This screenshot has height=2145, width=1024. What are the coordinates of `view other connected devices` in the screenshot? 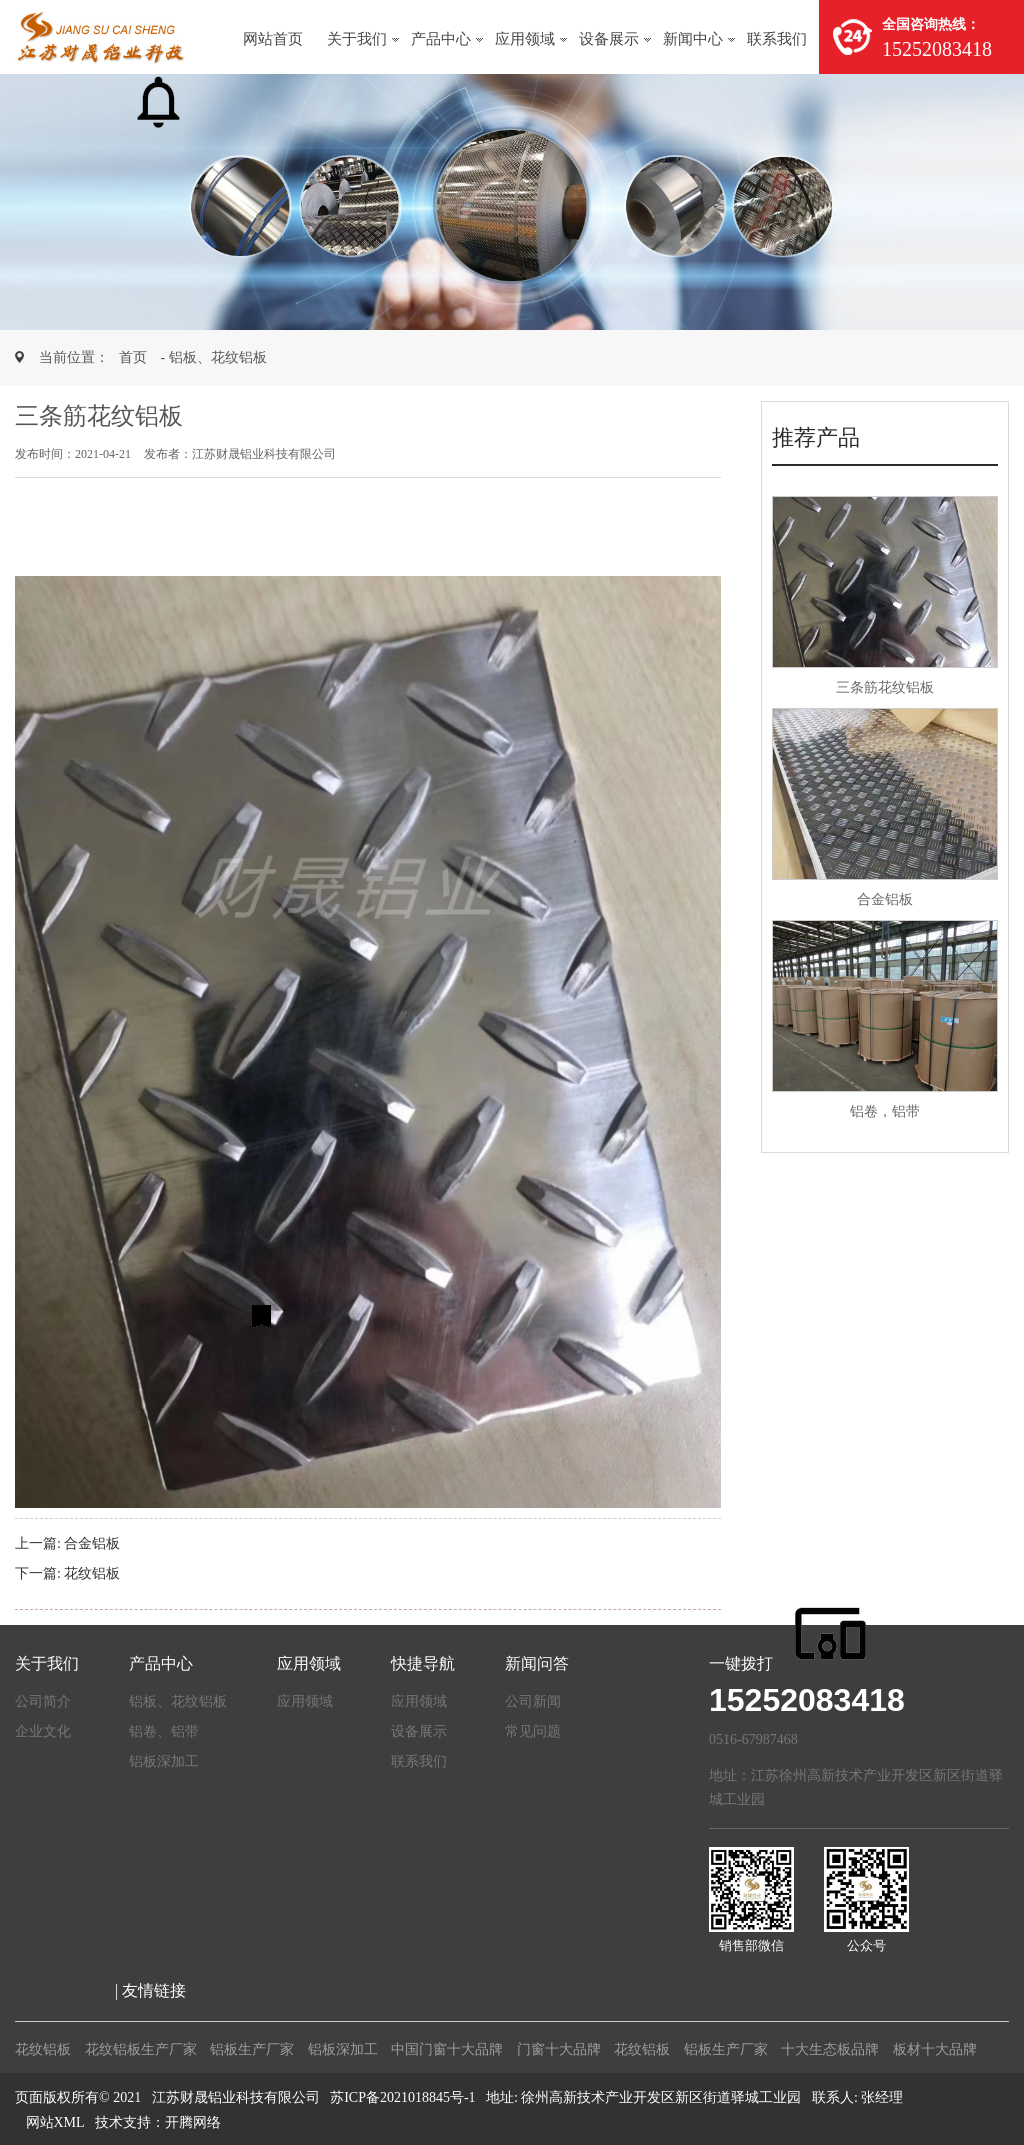 It's located at (830, 1633).